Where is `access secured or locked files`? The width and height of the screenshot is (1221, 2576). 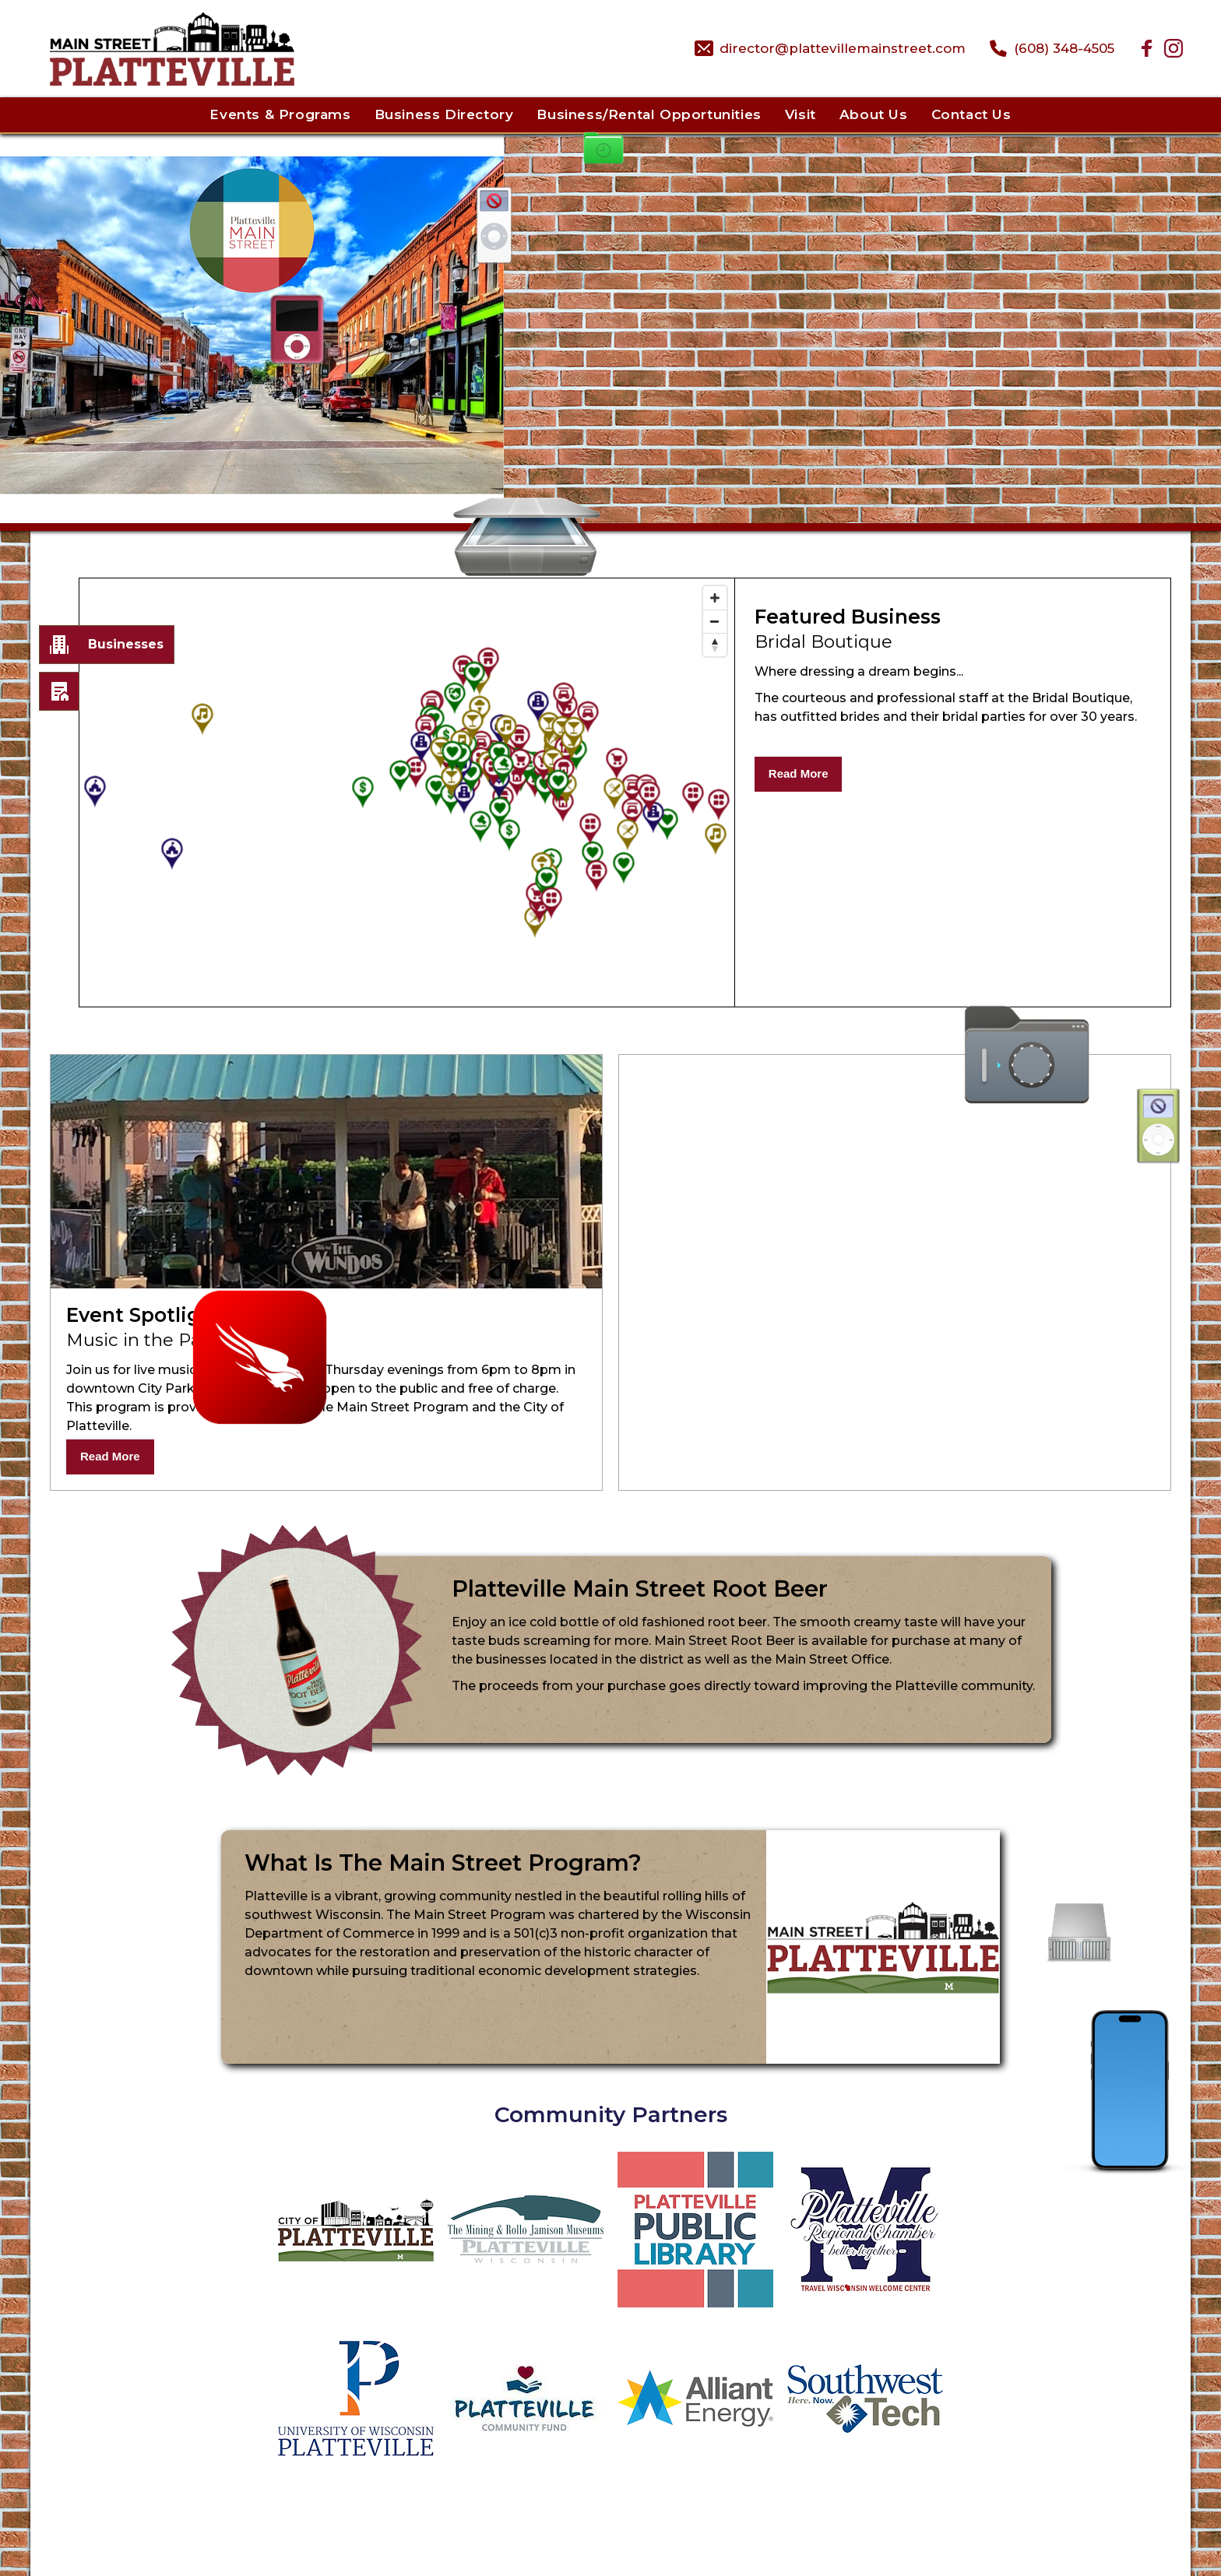
access secured or locked files is located at coordinates (1026, 1058).